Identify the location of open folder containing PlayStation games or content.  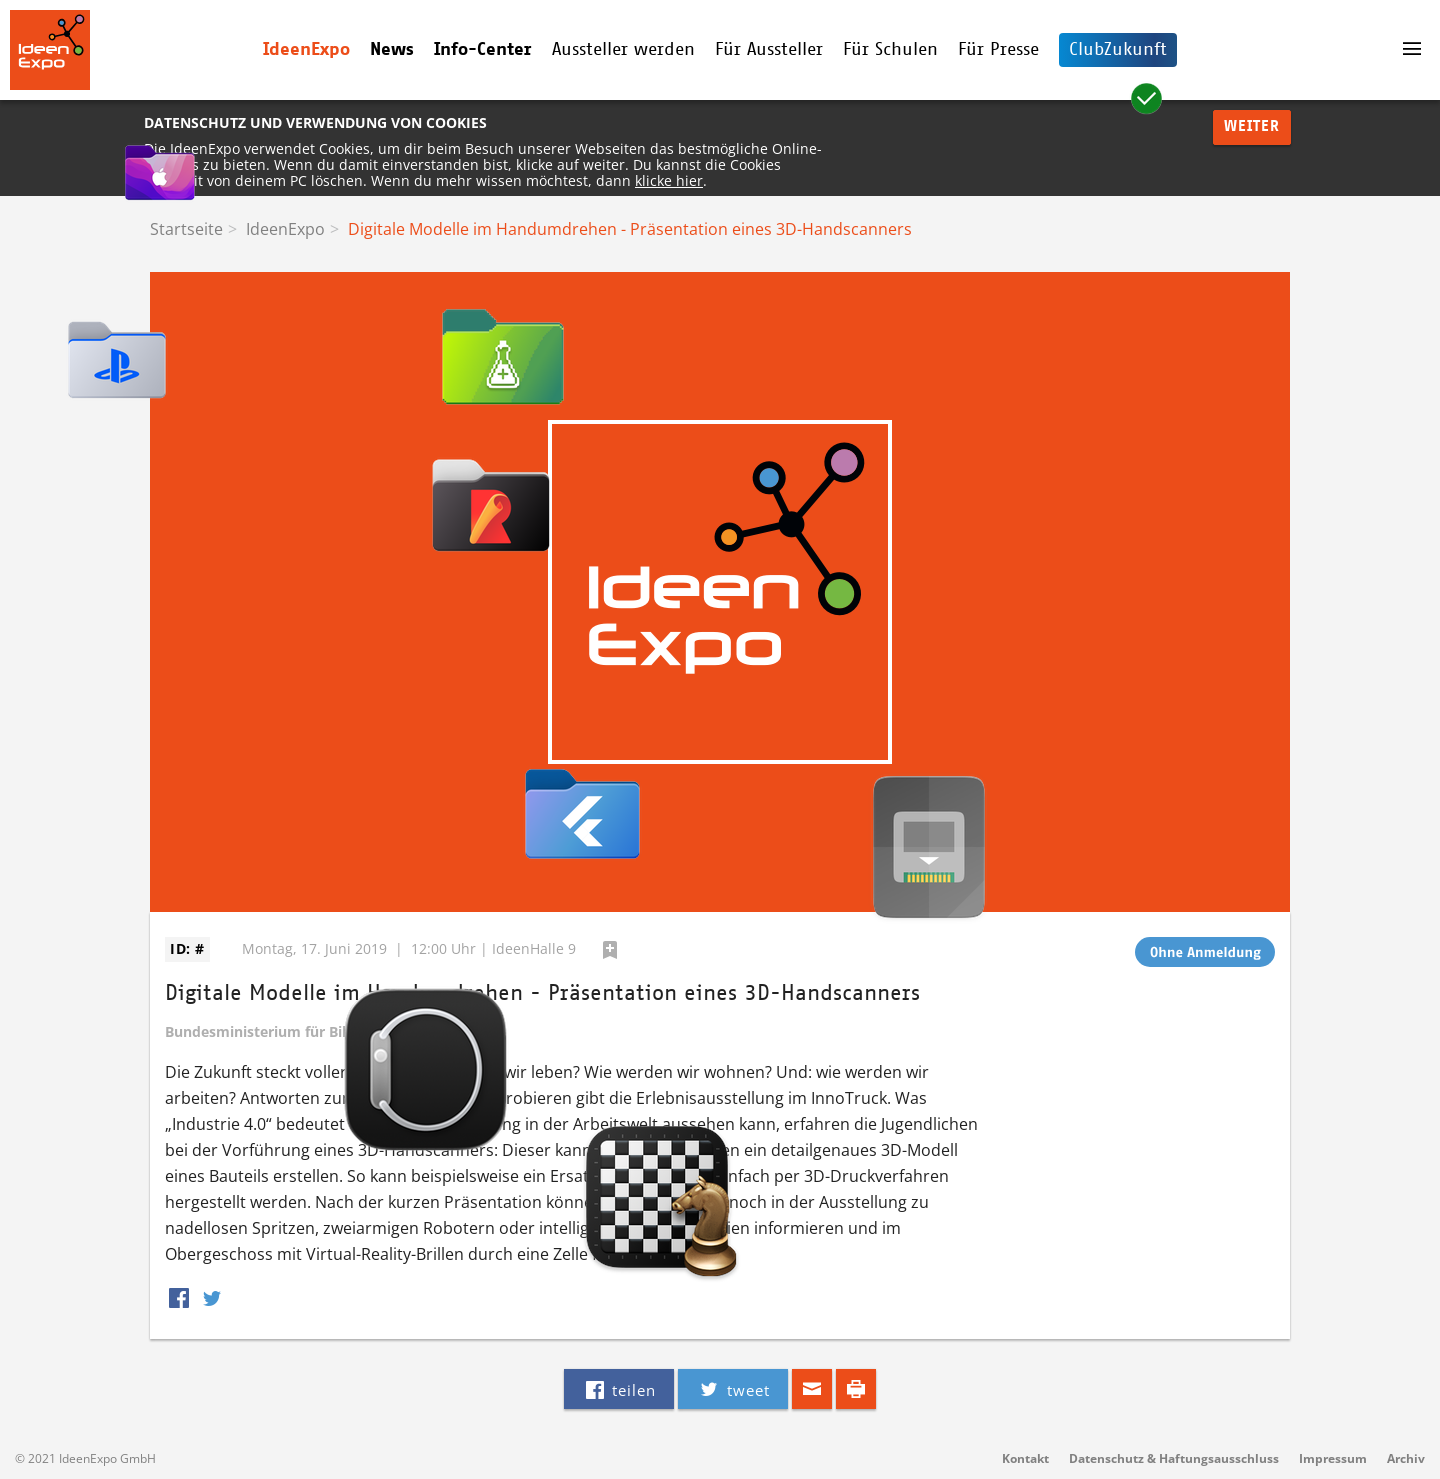
(116, 362).